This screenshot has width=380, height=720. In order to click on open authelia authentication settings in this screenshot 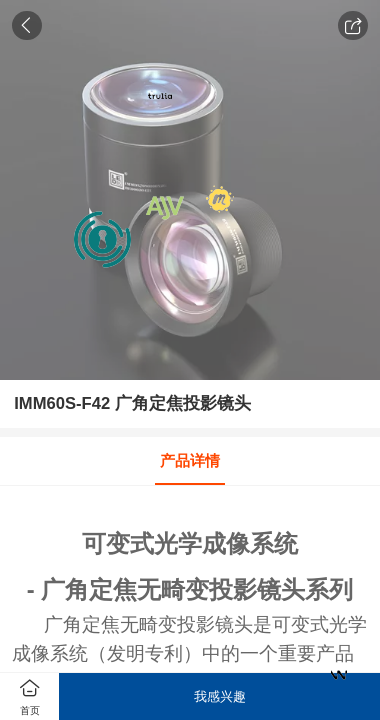, I will do `click(102, 239)`.